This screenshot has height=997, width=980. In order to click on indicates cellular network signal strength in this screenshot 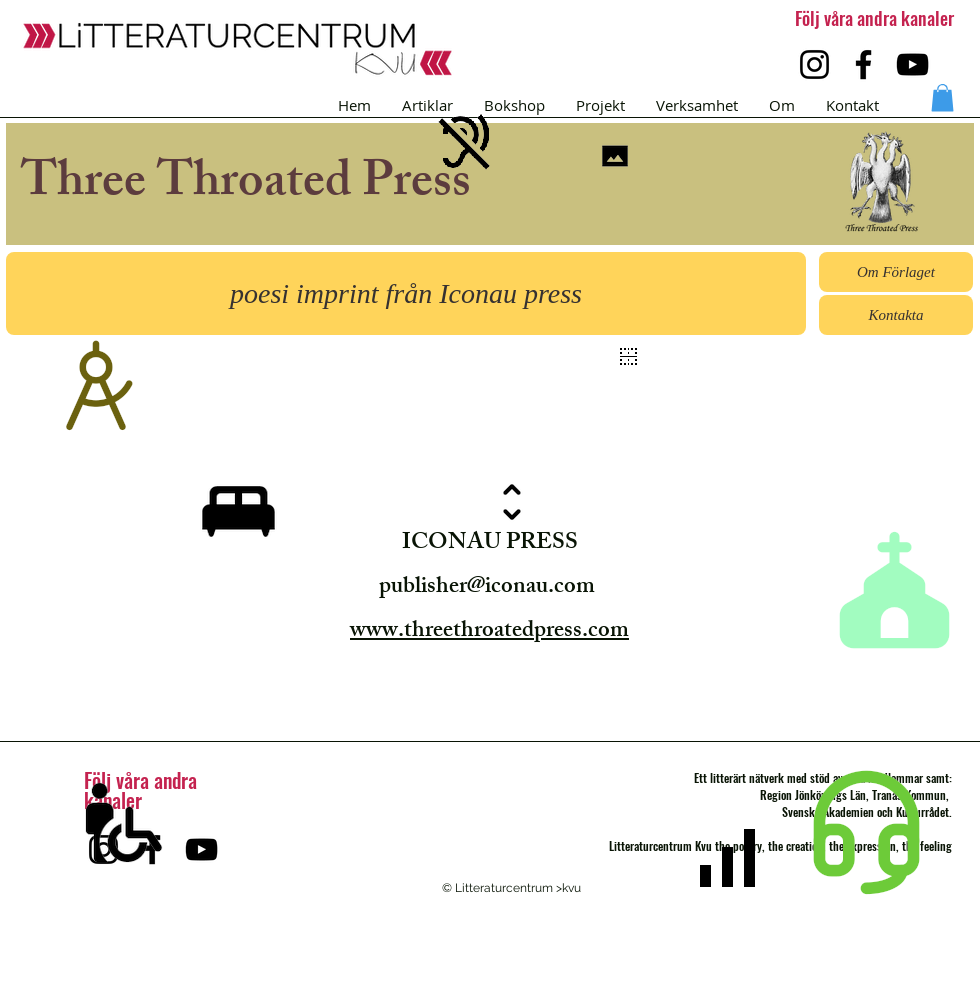, I will do `click(726, 858)`.